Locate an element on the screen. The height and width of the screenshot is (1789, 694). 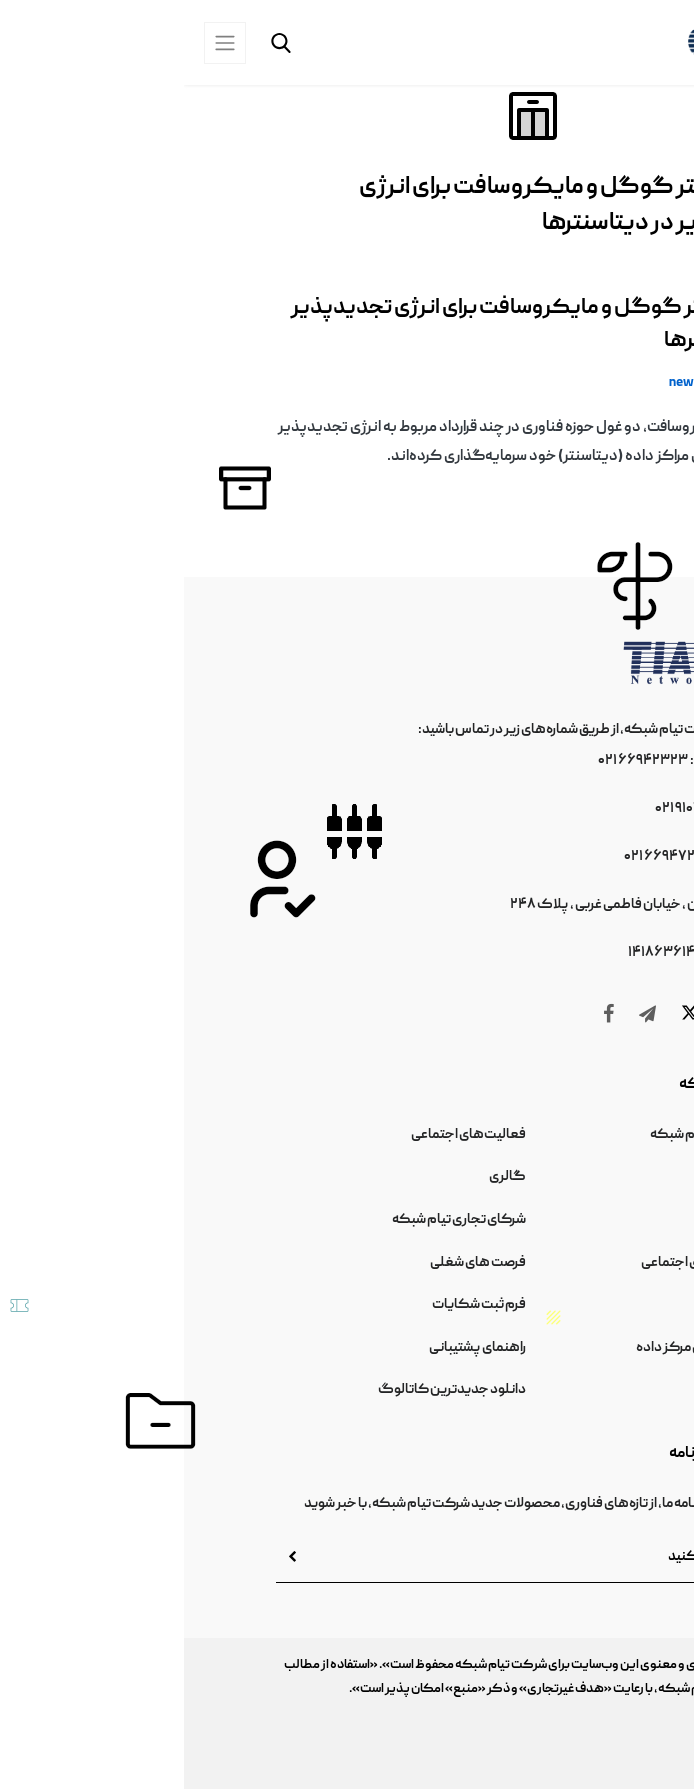
change background style or pattern is located at coordinates (553, 1317).